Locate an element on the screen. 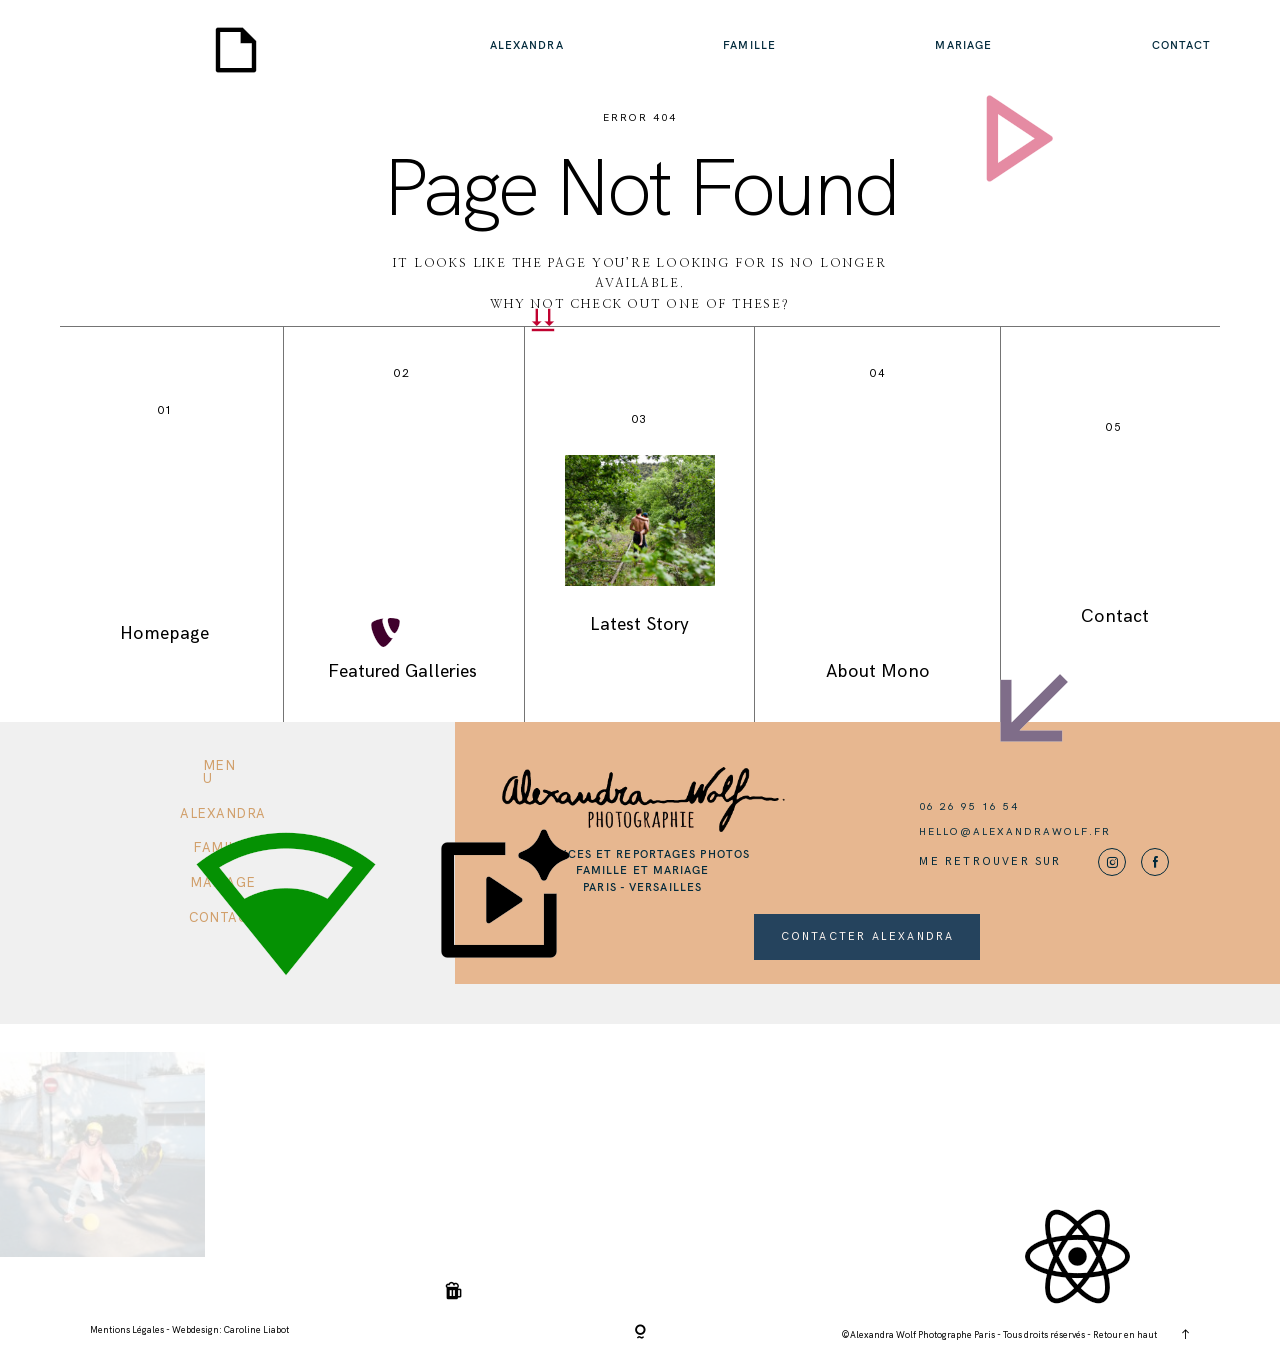  react.js framework logo is located at coordinates (1077, 1256).